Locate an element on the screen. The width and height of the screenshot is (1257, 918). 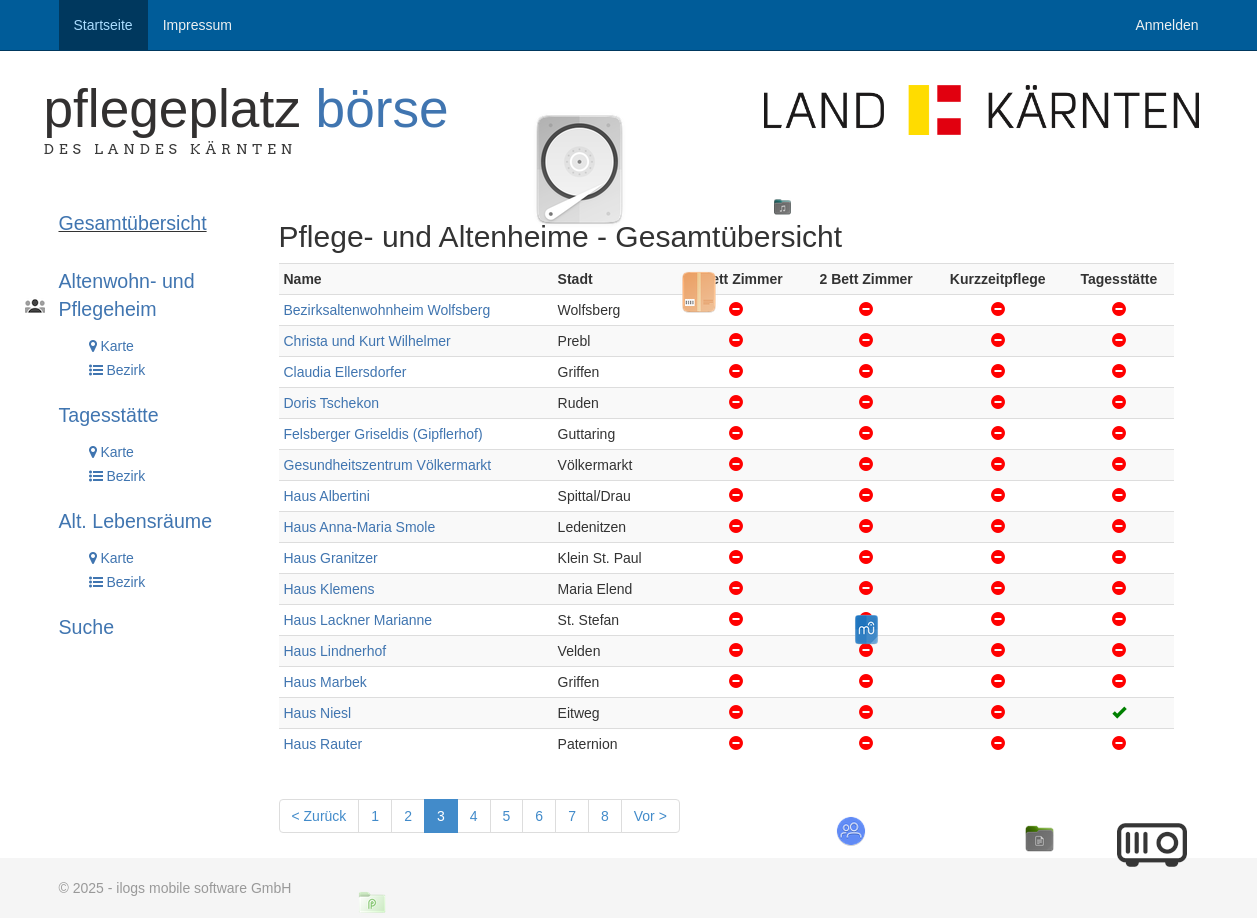
open your documents folder is located at coordinates (1039, 838).